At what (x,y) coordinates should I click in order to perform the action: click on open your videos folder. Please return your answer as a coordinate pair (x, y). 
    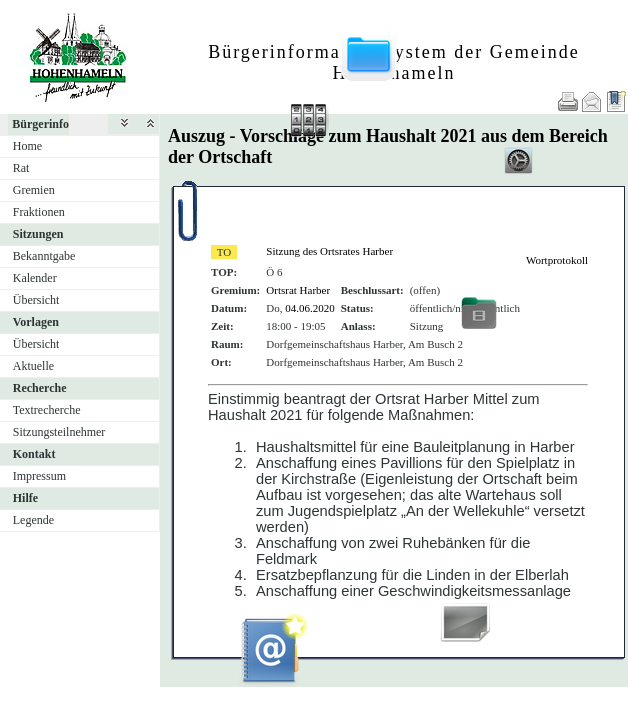
    Looking at the image, I should click on (479, 313).